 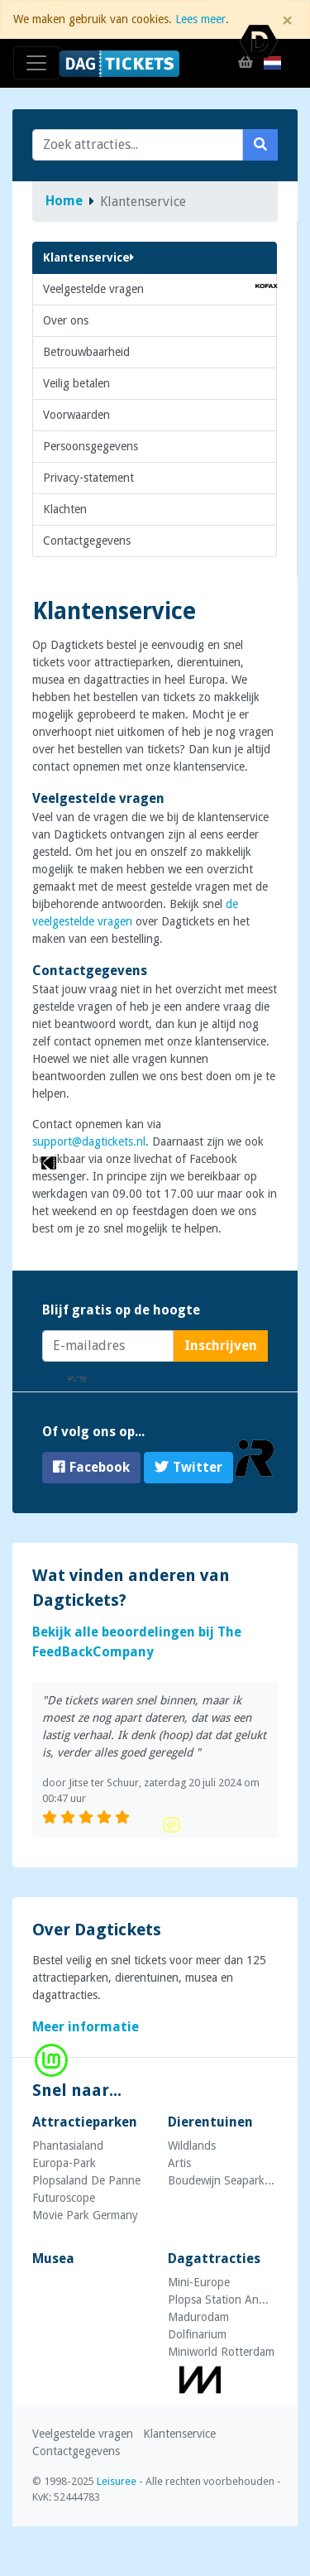 I want to click on Linux Mint operating system logo, so click(x=51, y=2060).